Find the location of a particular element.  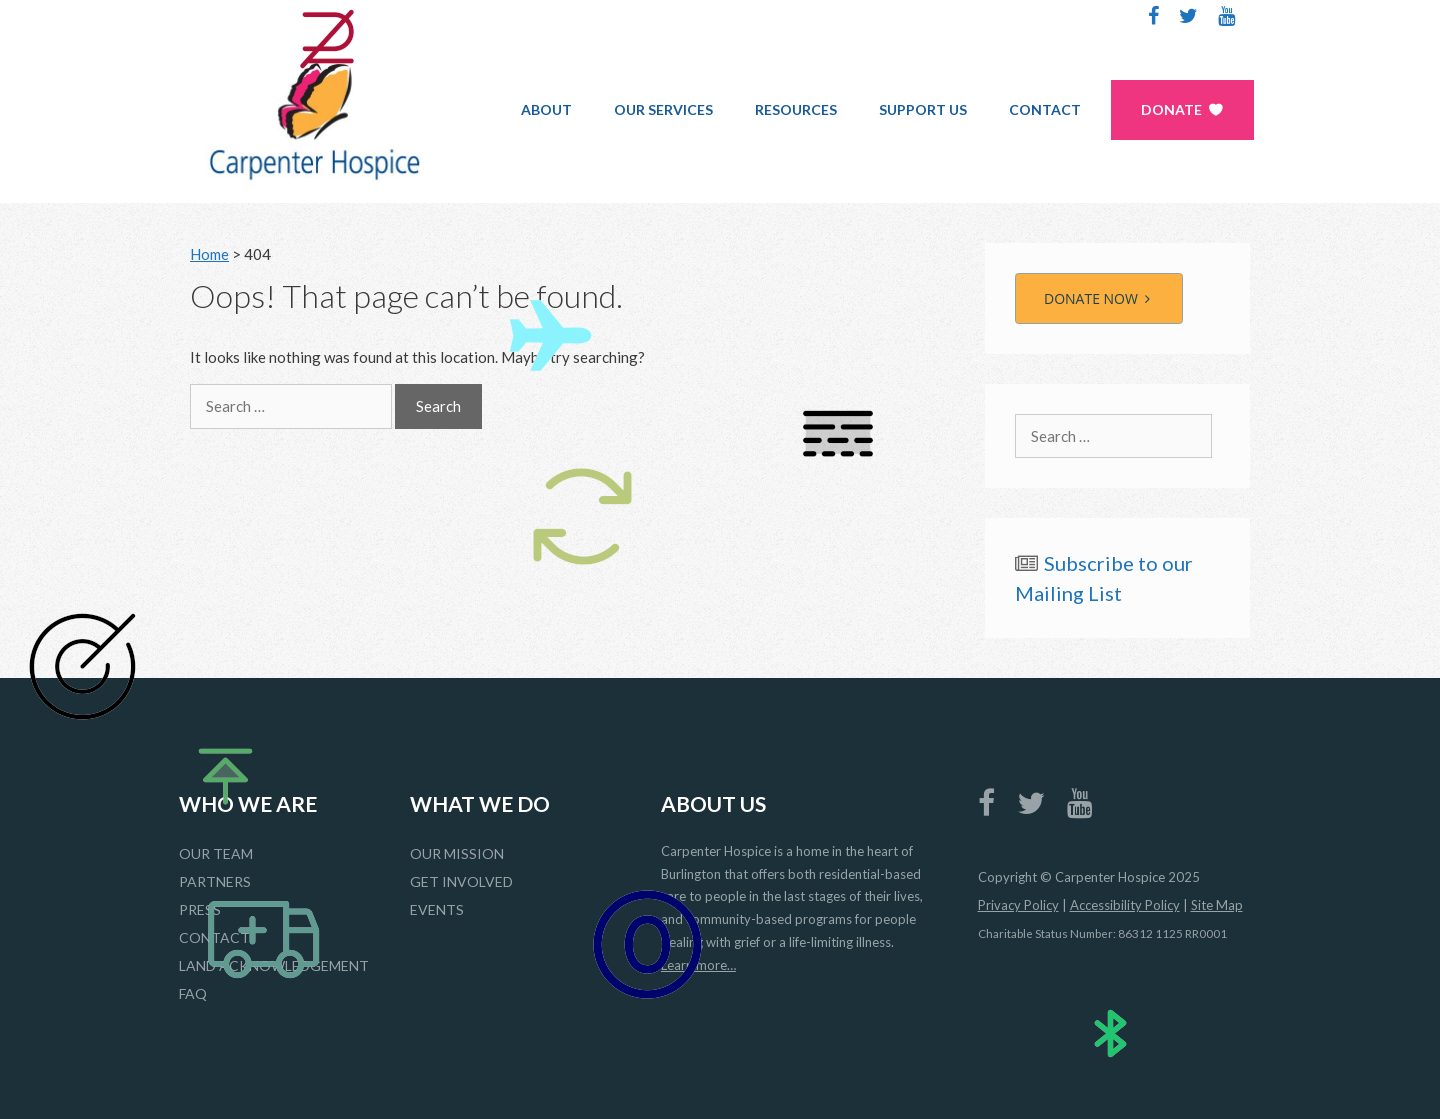

refresh or reload content is located at coordinates (582, 516).